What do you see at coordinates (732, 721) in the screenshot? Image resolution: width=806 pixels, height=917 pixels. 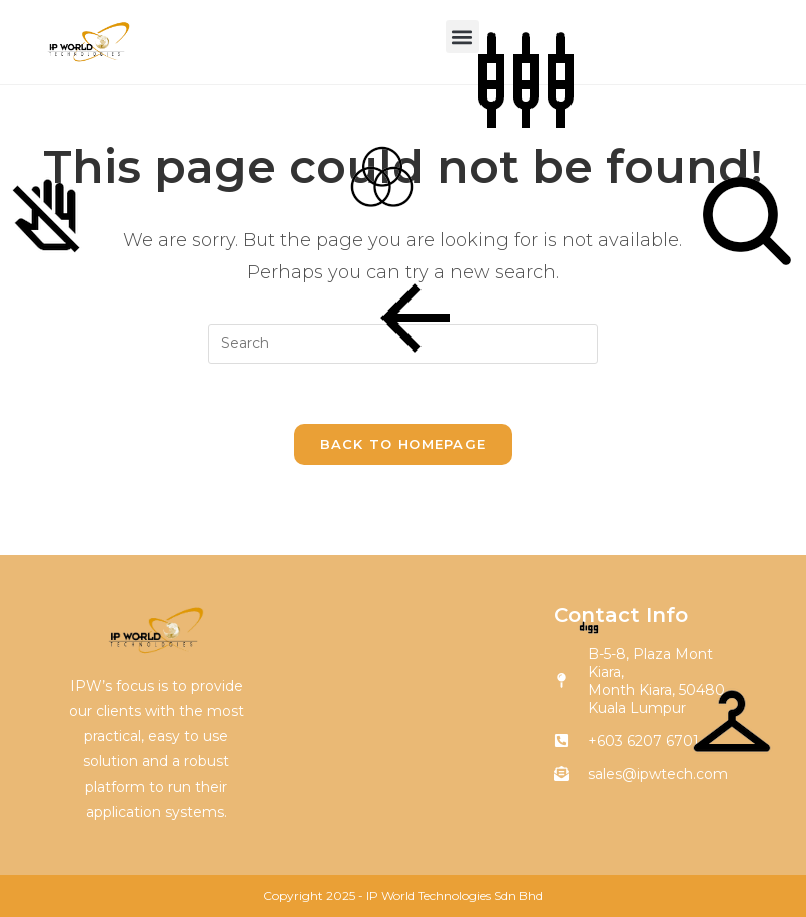 I see `access wardrobe or clothing options` at bounding box center [732, 721].